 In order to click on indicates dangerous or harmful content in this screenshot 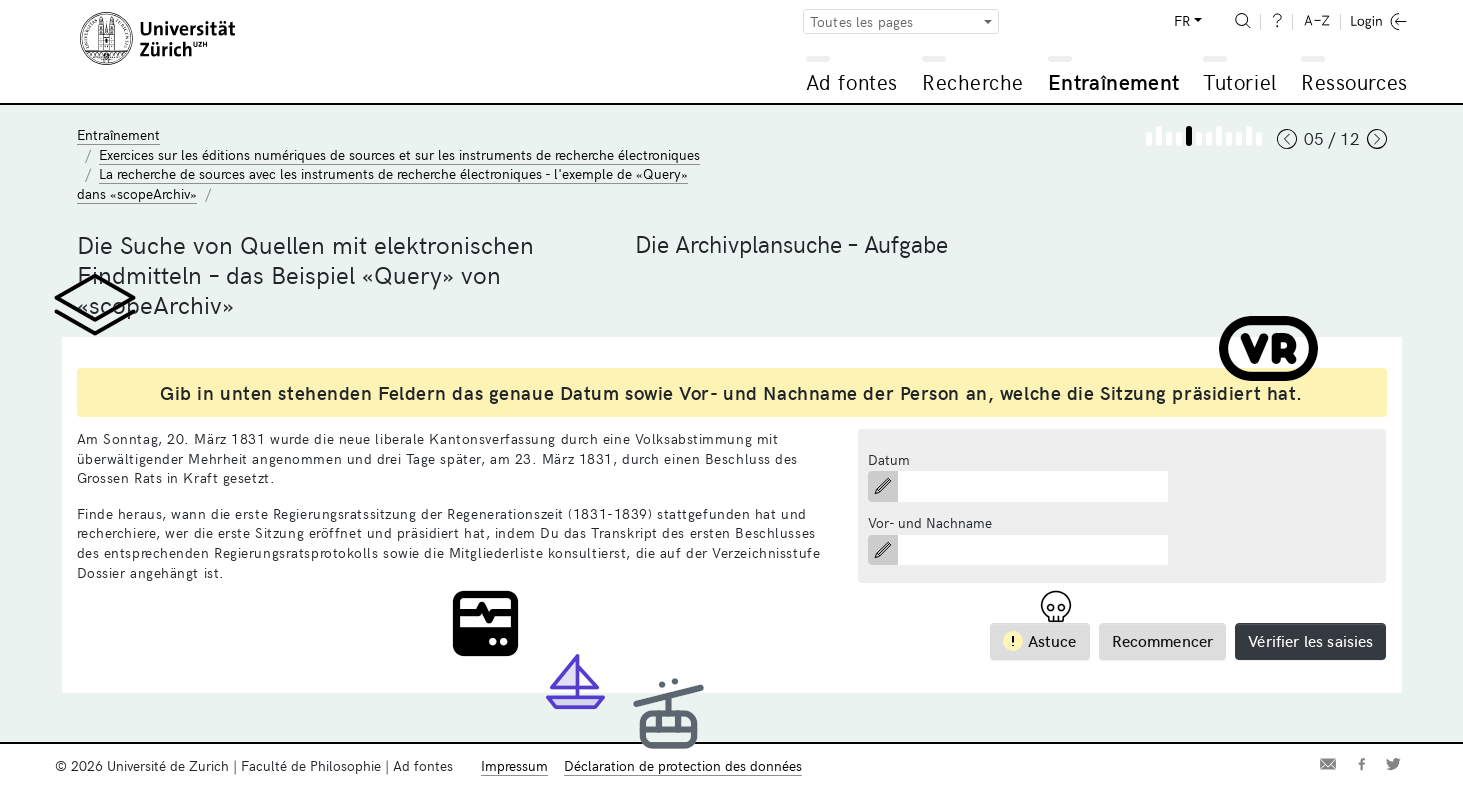, I will do `click(1056, 607)`.